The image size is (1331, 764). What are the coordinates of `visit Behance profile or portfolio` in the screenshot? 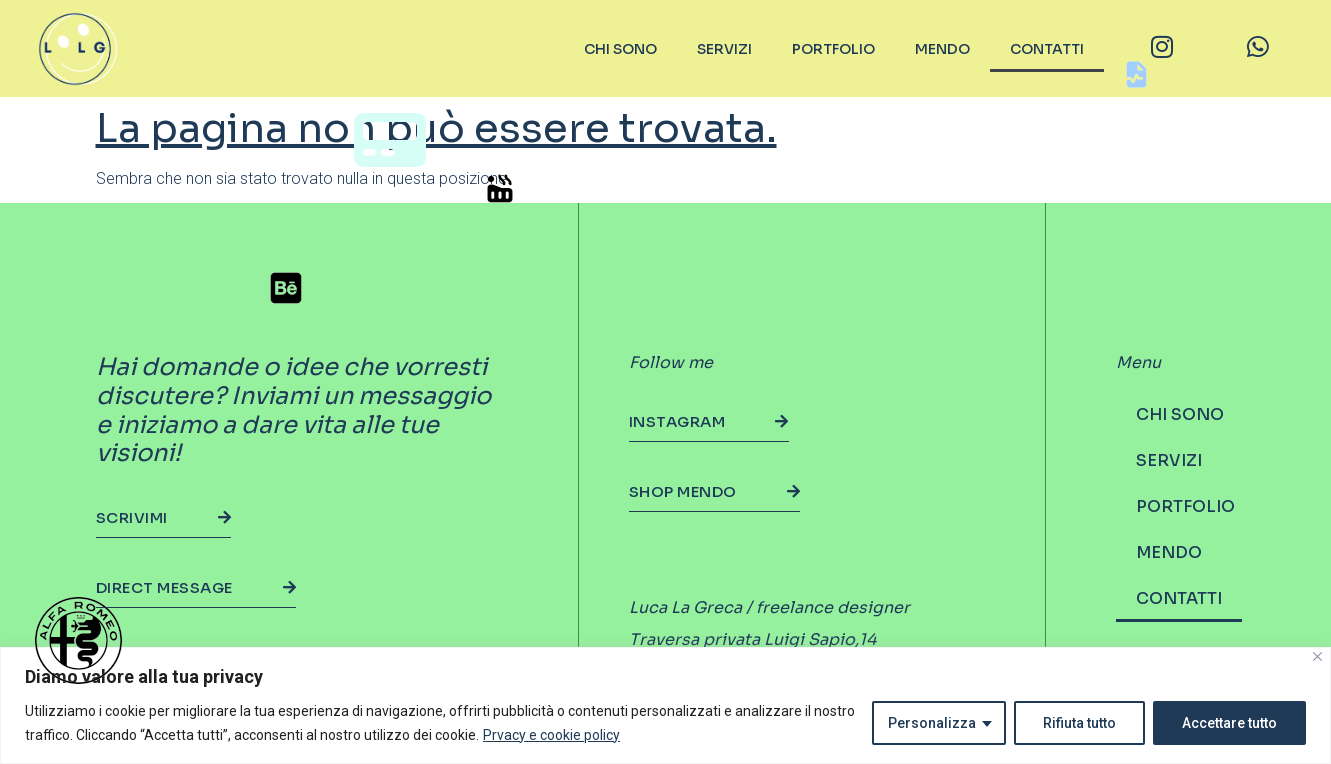 It's located at (286, 288).